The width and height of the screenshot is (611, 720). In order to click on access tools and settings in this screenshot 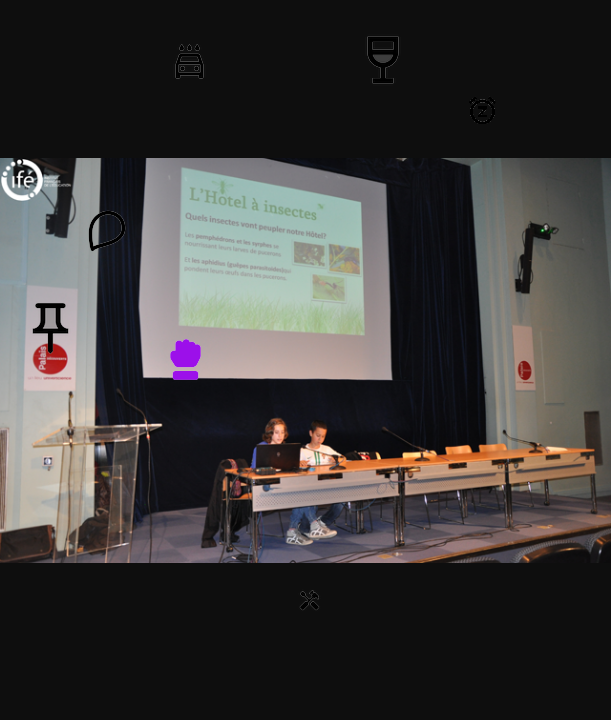, I will do `click(309, 600)`.